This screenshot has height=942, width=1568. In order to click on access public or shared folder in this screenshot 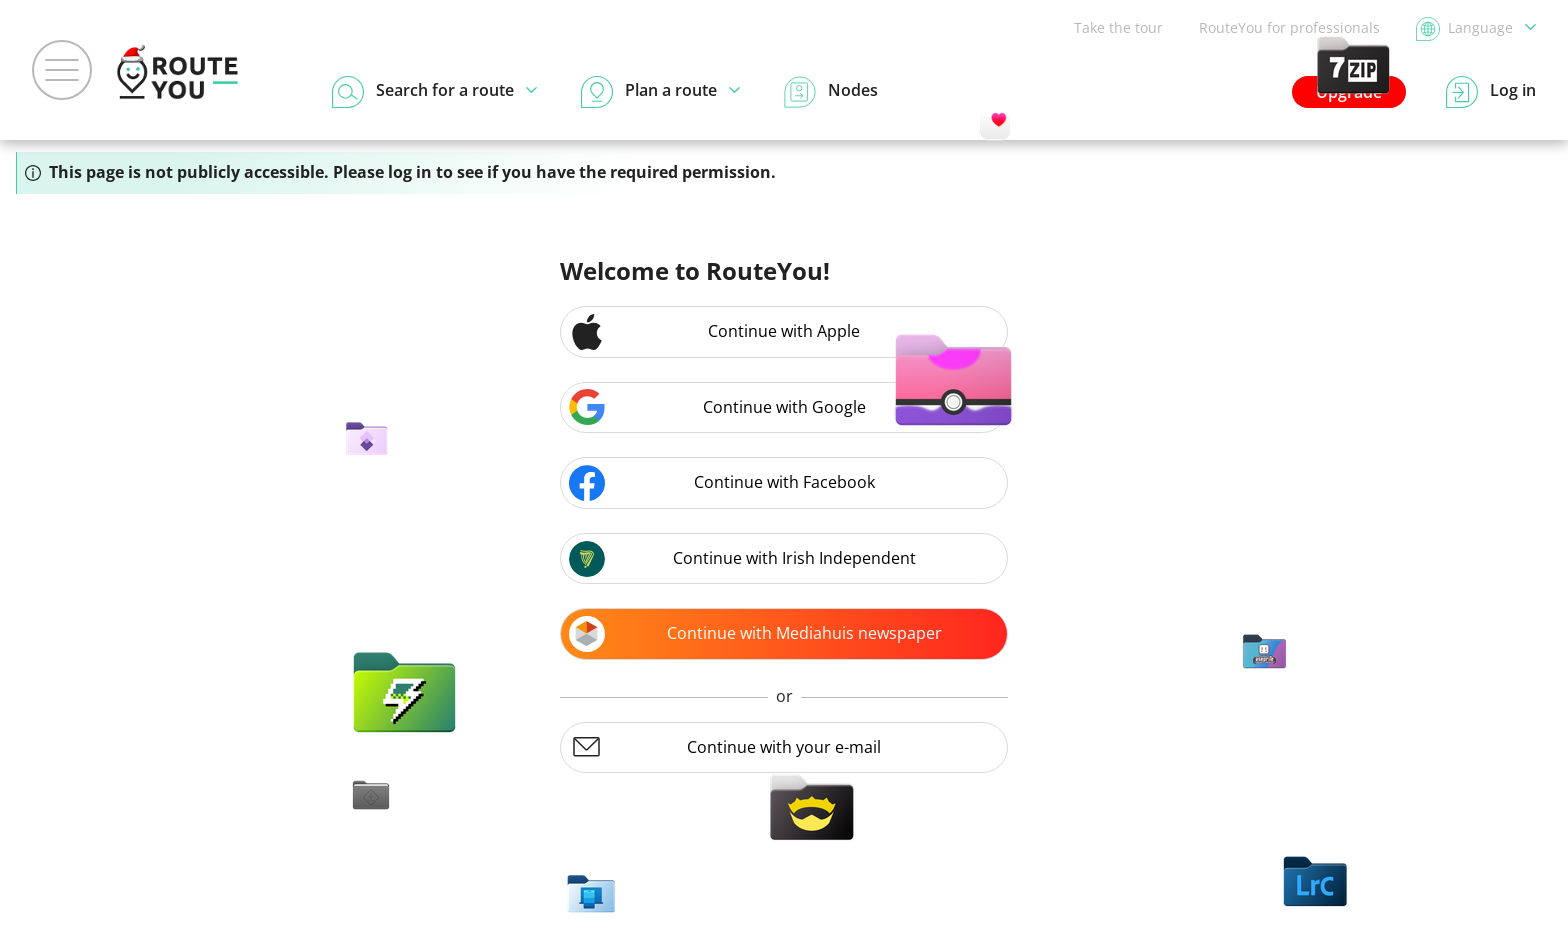, I will do `click(371, 795)`.